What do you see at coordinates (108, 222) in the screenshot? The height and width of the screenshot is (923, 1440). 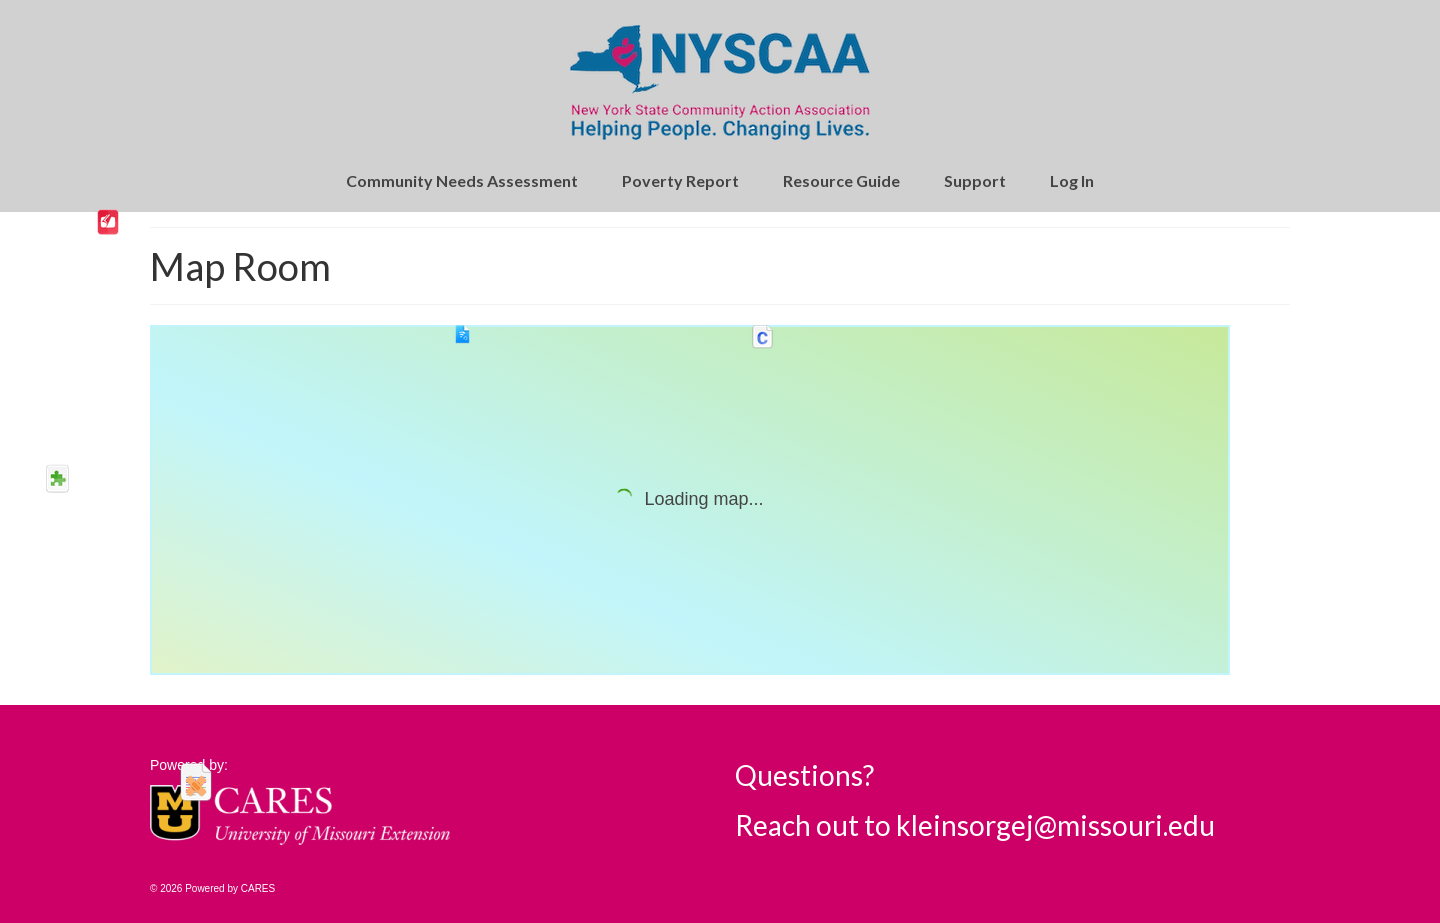 I see `an eps vector file` at bounding box center [108, 222].